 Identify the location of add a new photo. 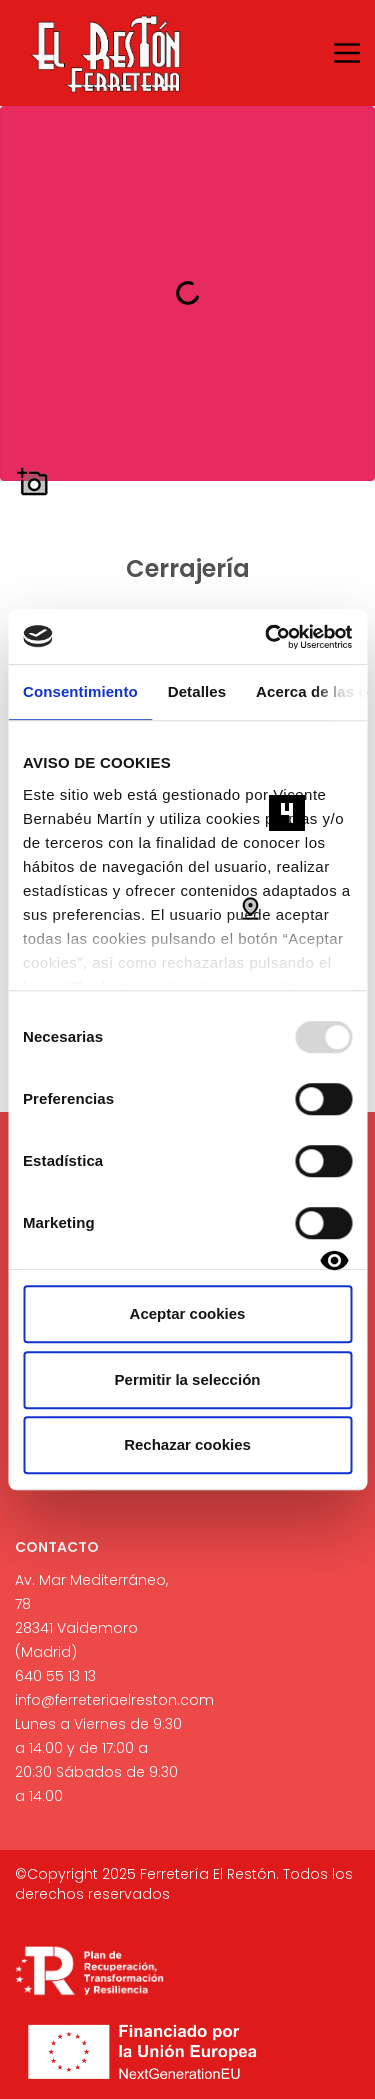
(33, 482).